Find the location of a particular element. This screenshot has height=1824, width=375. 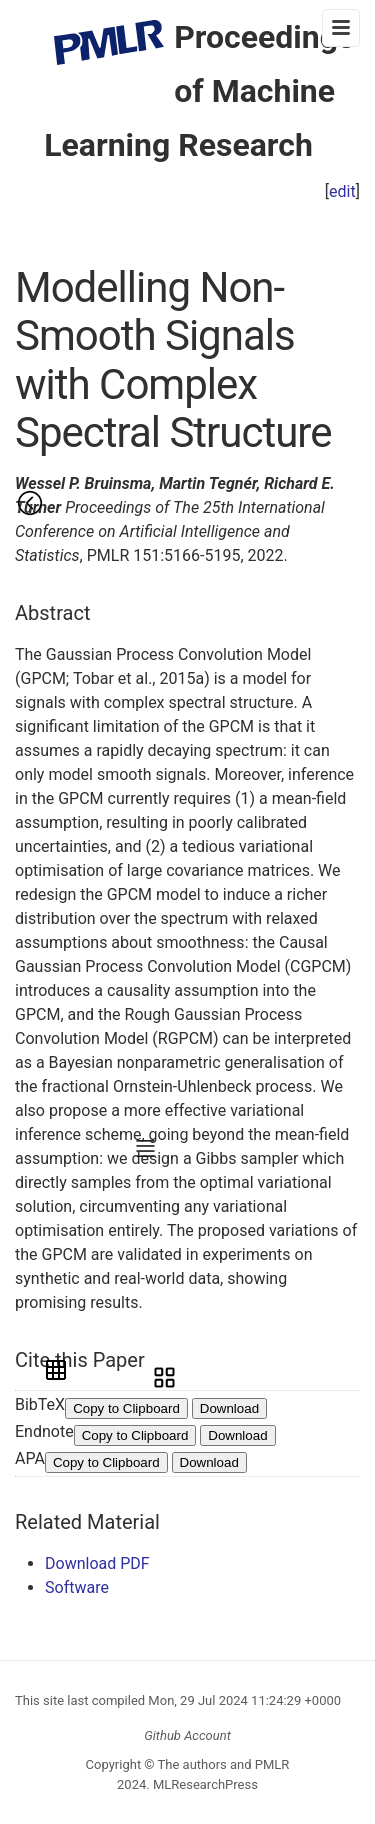

open navigation menu is located at coordinates (145, 1148).